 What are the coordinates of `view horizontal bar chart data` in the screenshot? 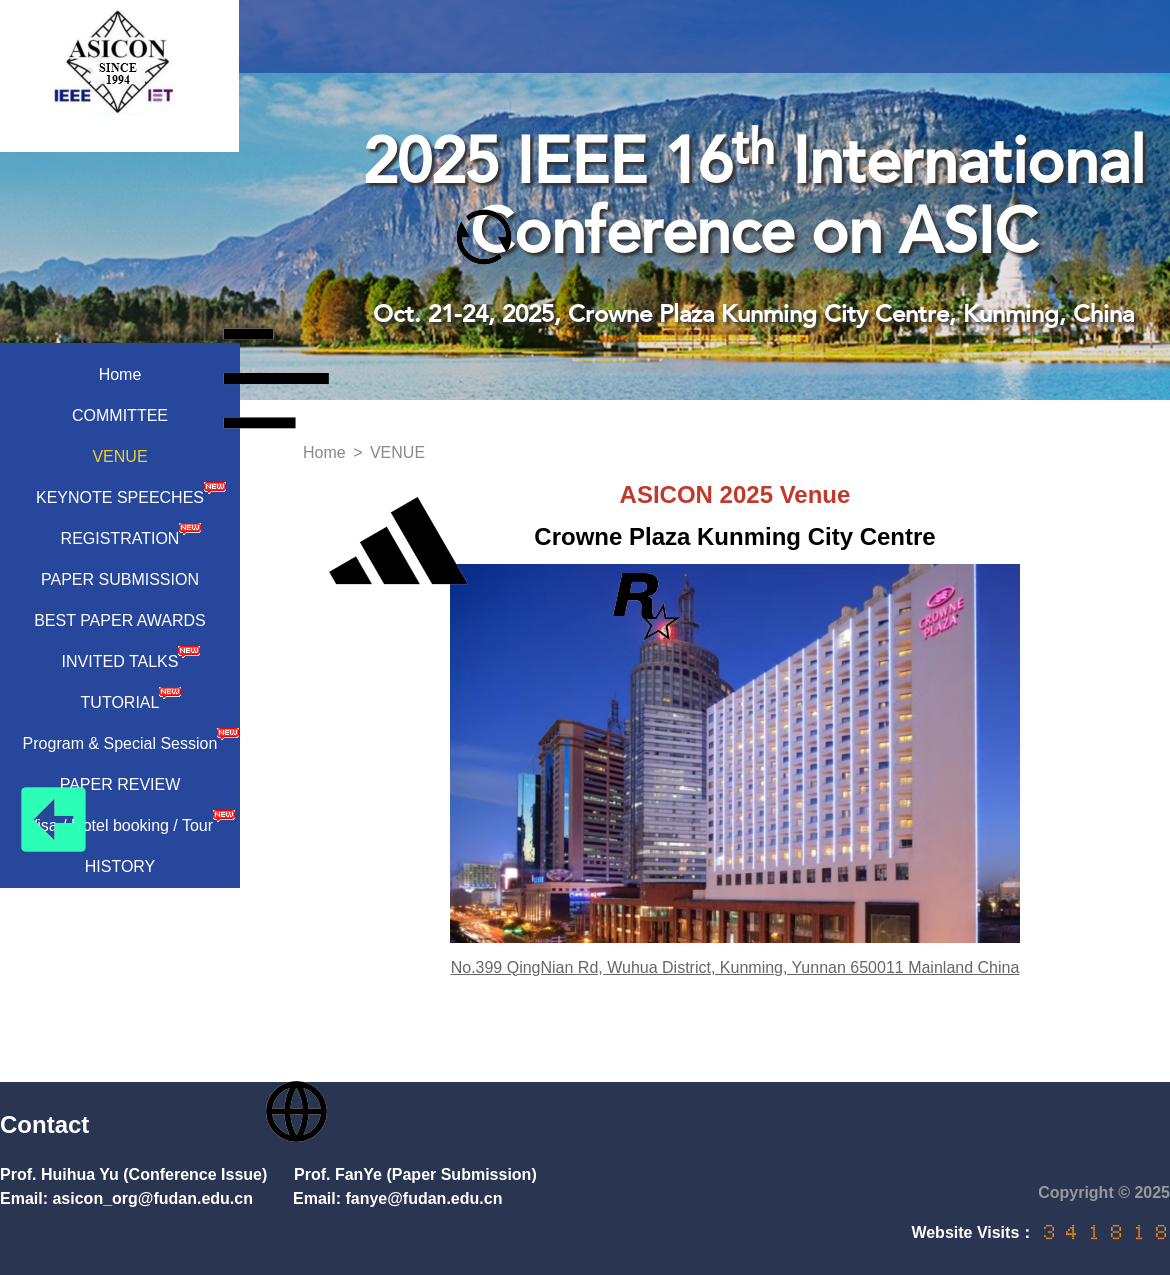 It's located at (273, 378).